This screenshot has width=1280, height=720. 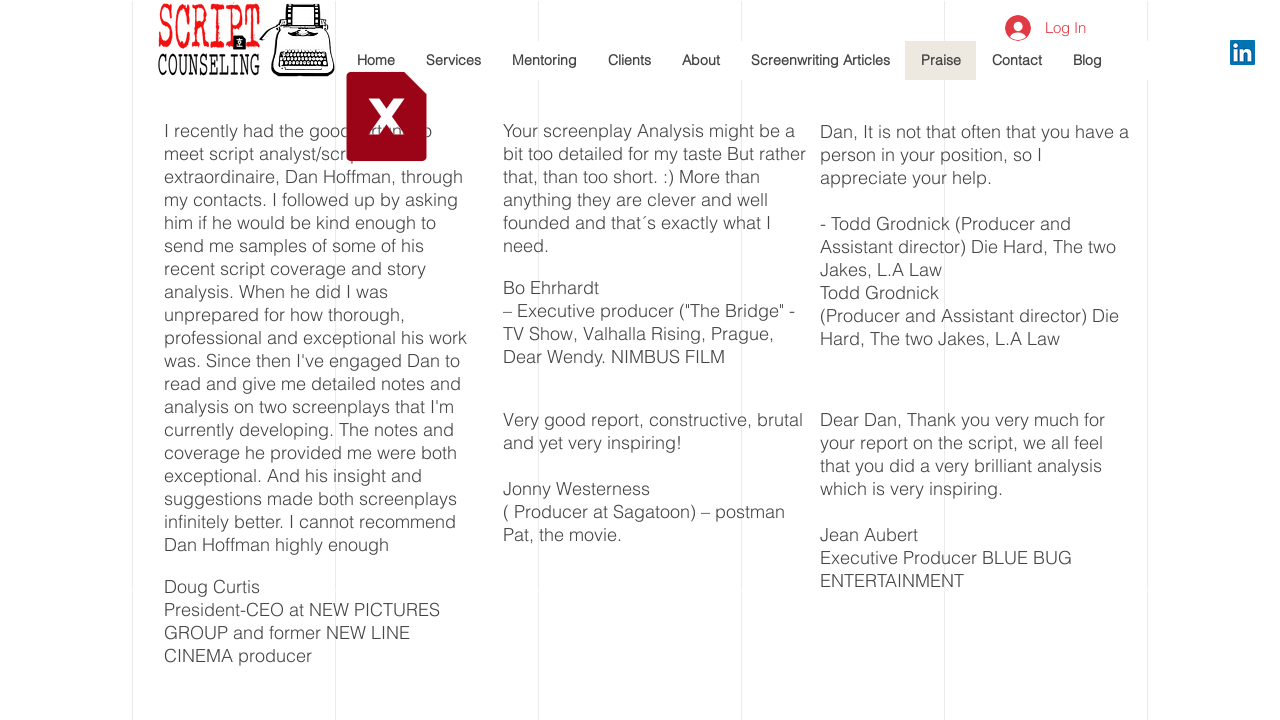 What do you see at coordinates (239, 42) in the screenshot?
I see `open a Hangul Word Processor (.hwp) document` at bounding box center [239, 42].